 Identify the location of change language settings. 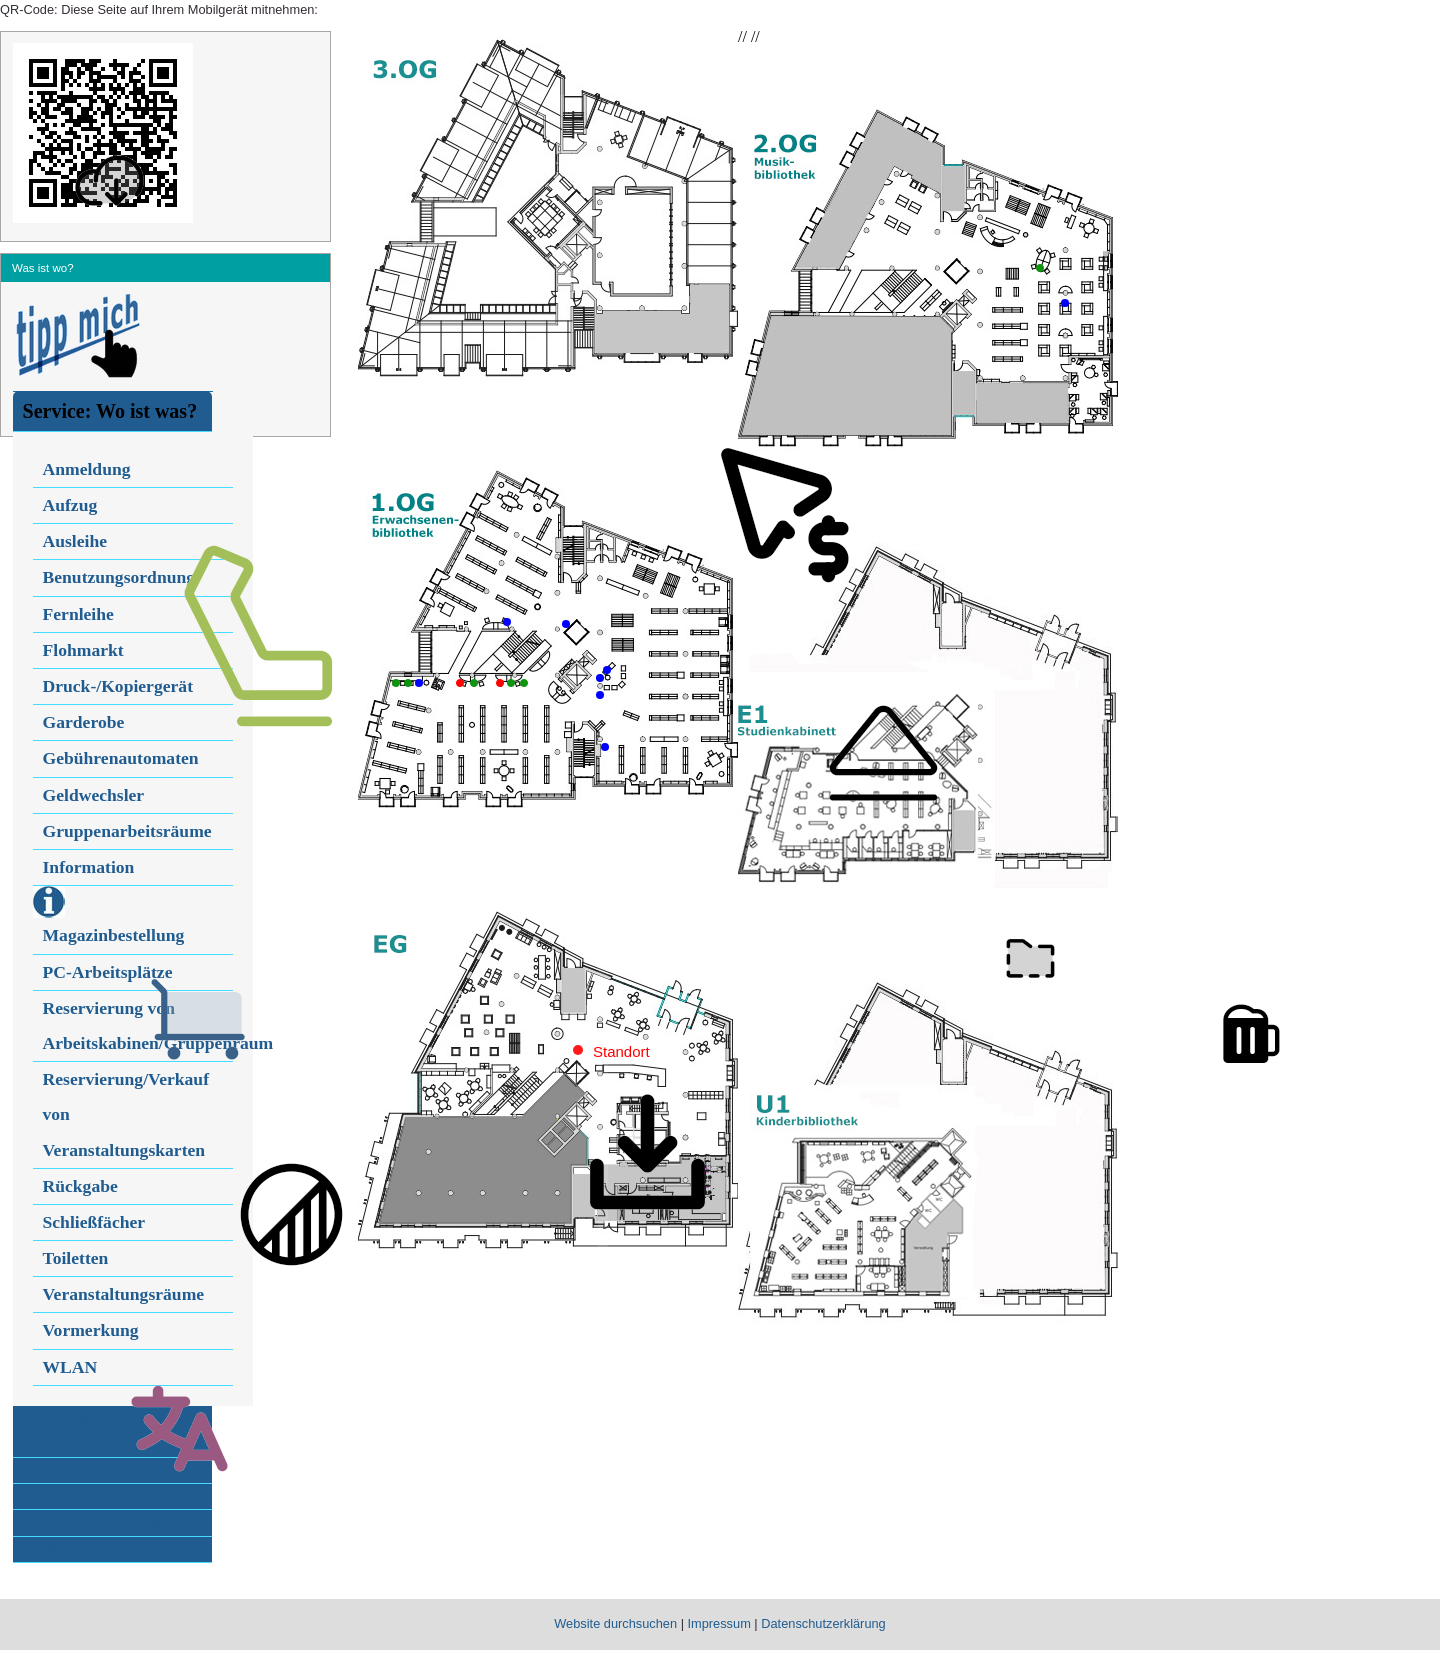
(179, 1428).